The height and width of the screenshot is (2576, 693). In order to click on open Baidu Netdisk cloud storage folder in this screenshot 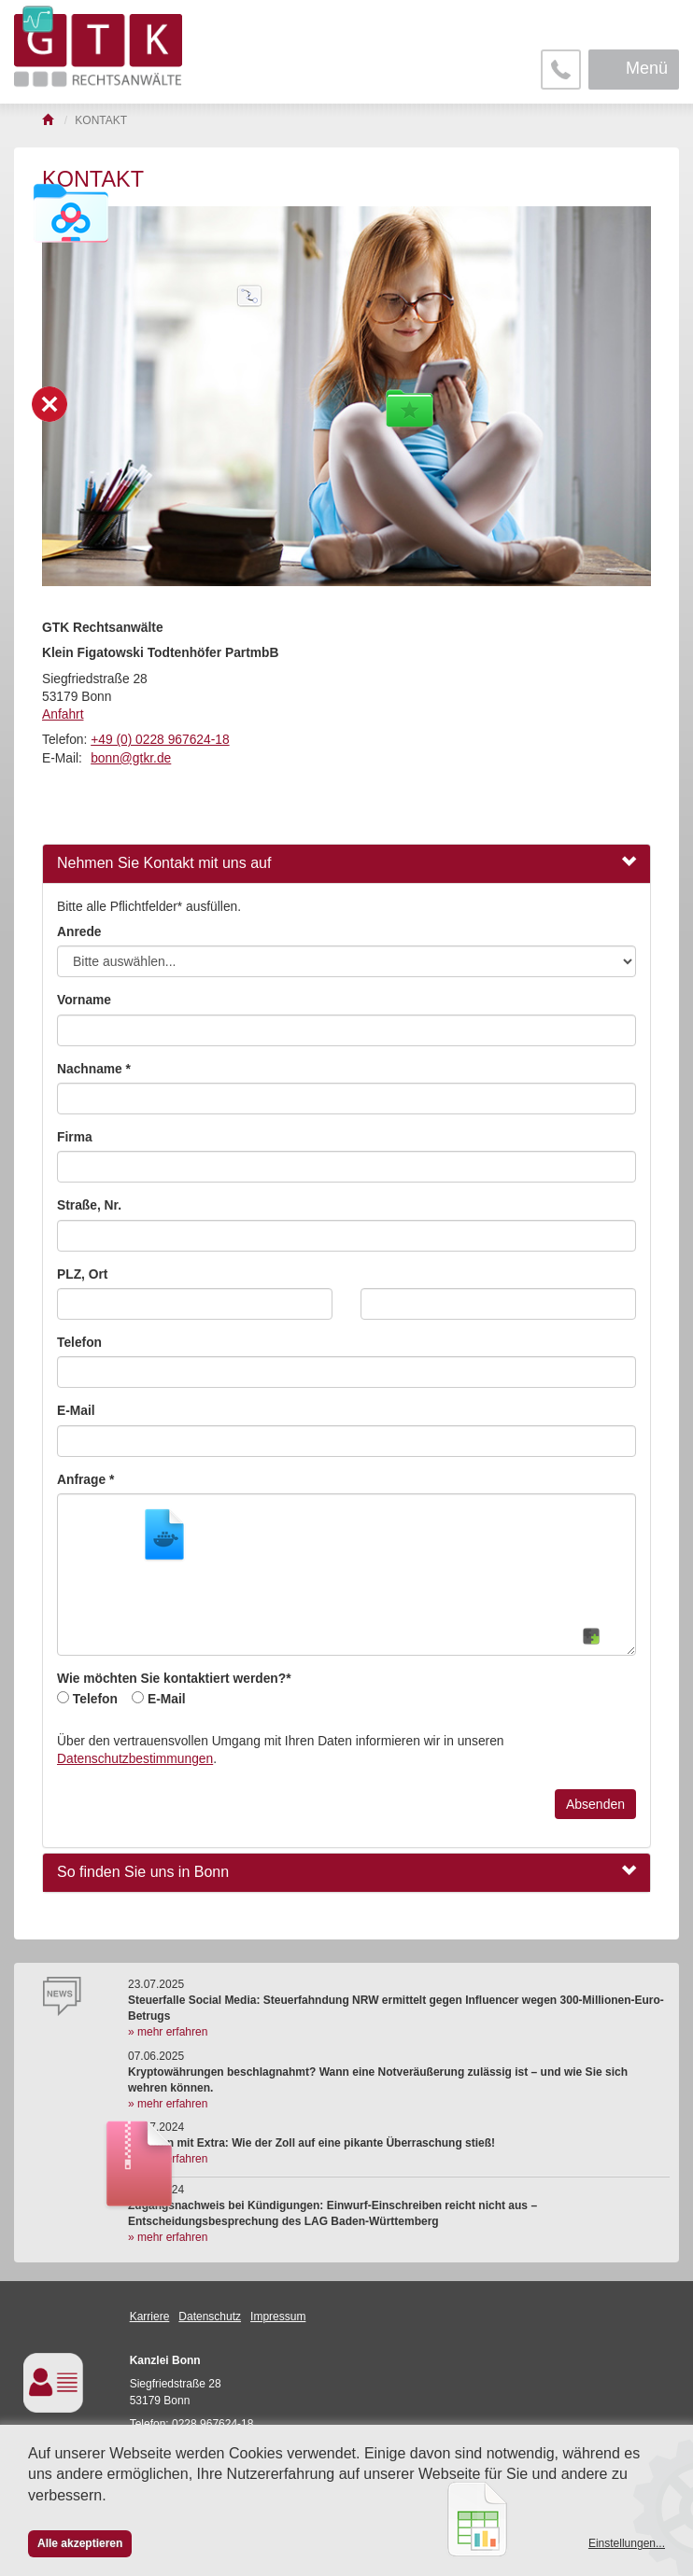, I will do `click(70, 215)`.